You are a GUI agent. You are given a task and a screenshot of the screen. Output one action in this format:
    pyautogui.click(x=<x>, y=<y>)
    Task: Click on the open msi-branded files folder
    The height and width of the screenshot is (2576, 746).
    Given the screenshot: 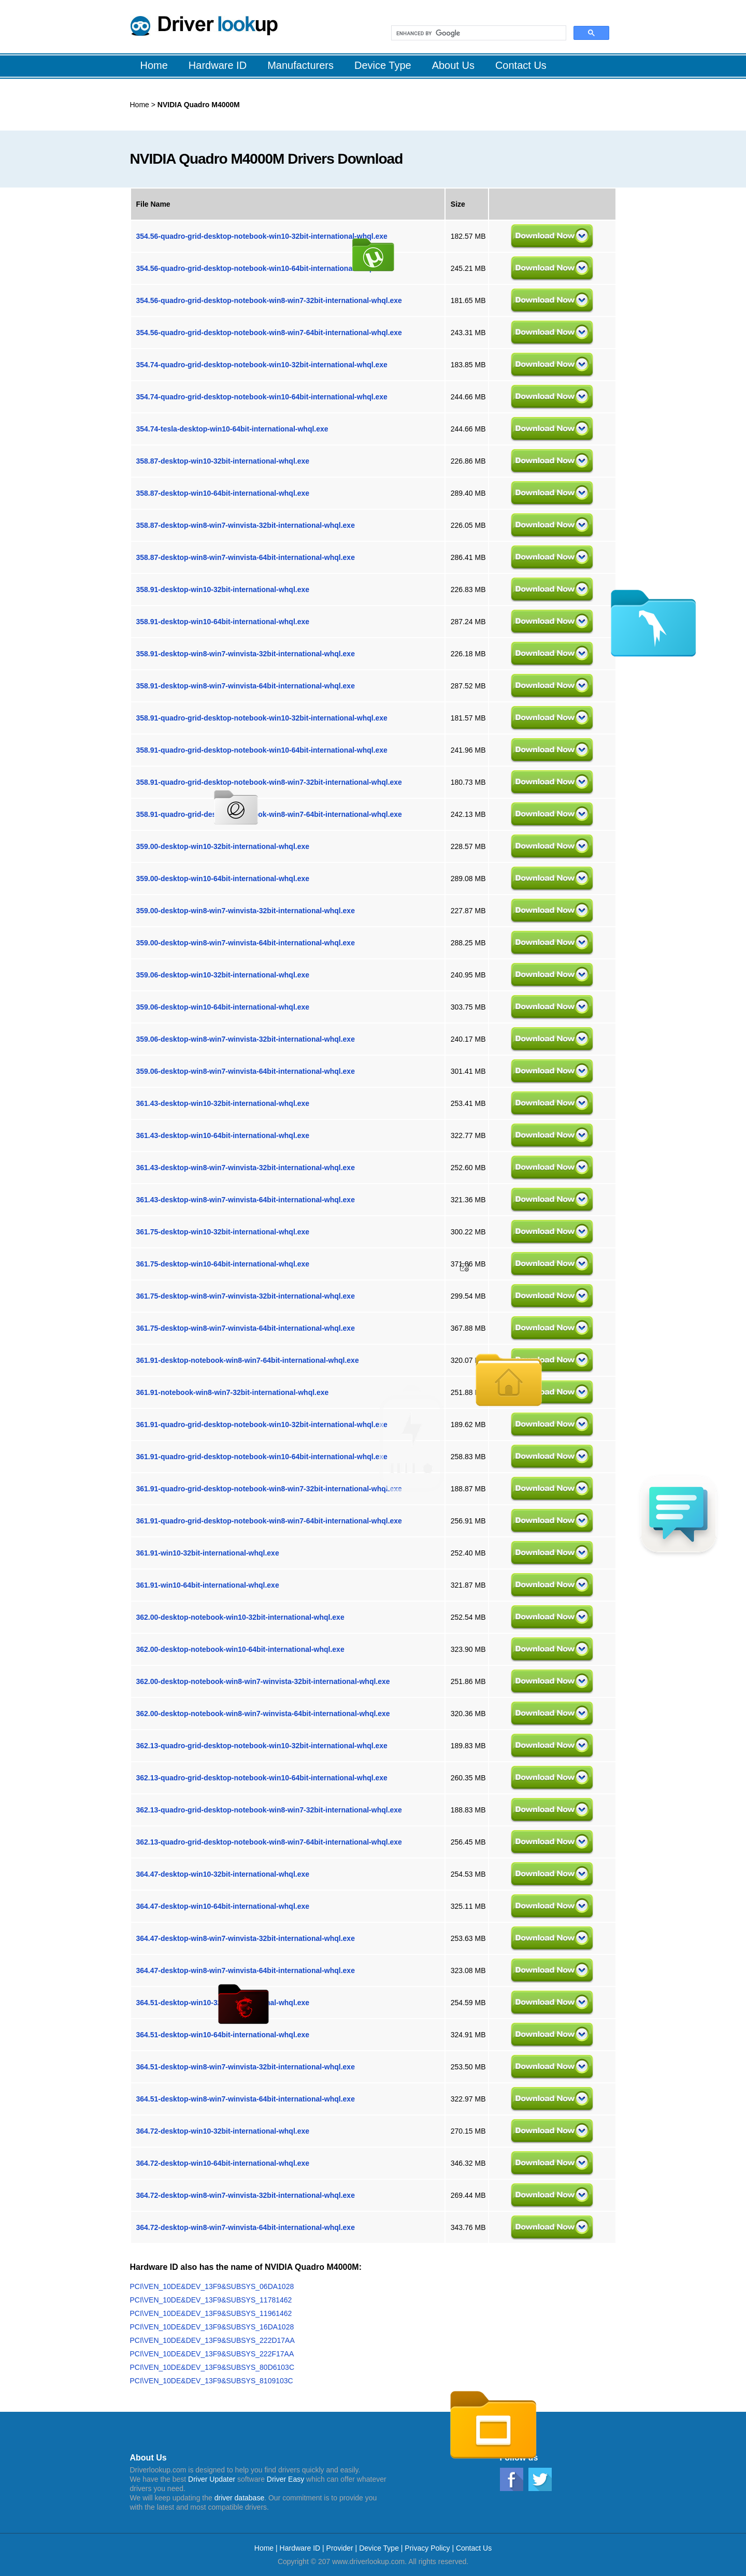 What is the action you would take?
    pyautogui.click(x=243, y=2005)
    